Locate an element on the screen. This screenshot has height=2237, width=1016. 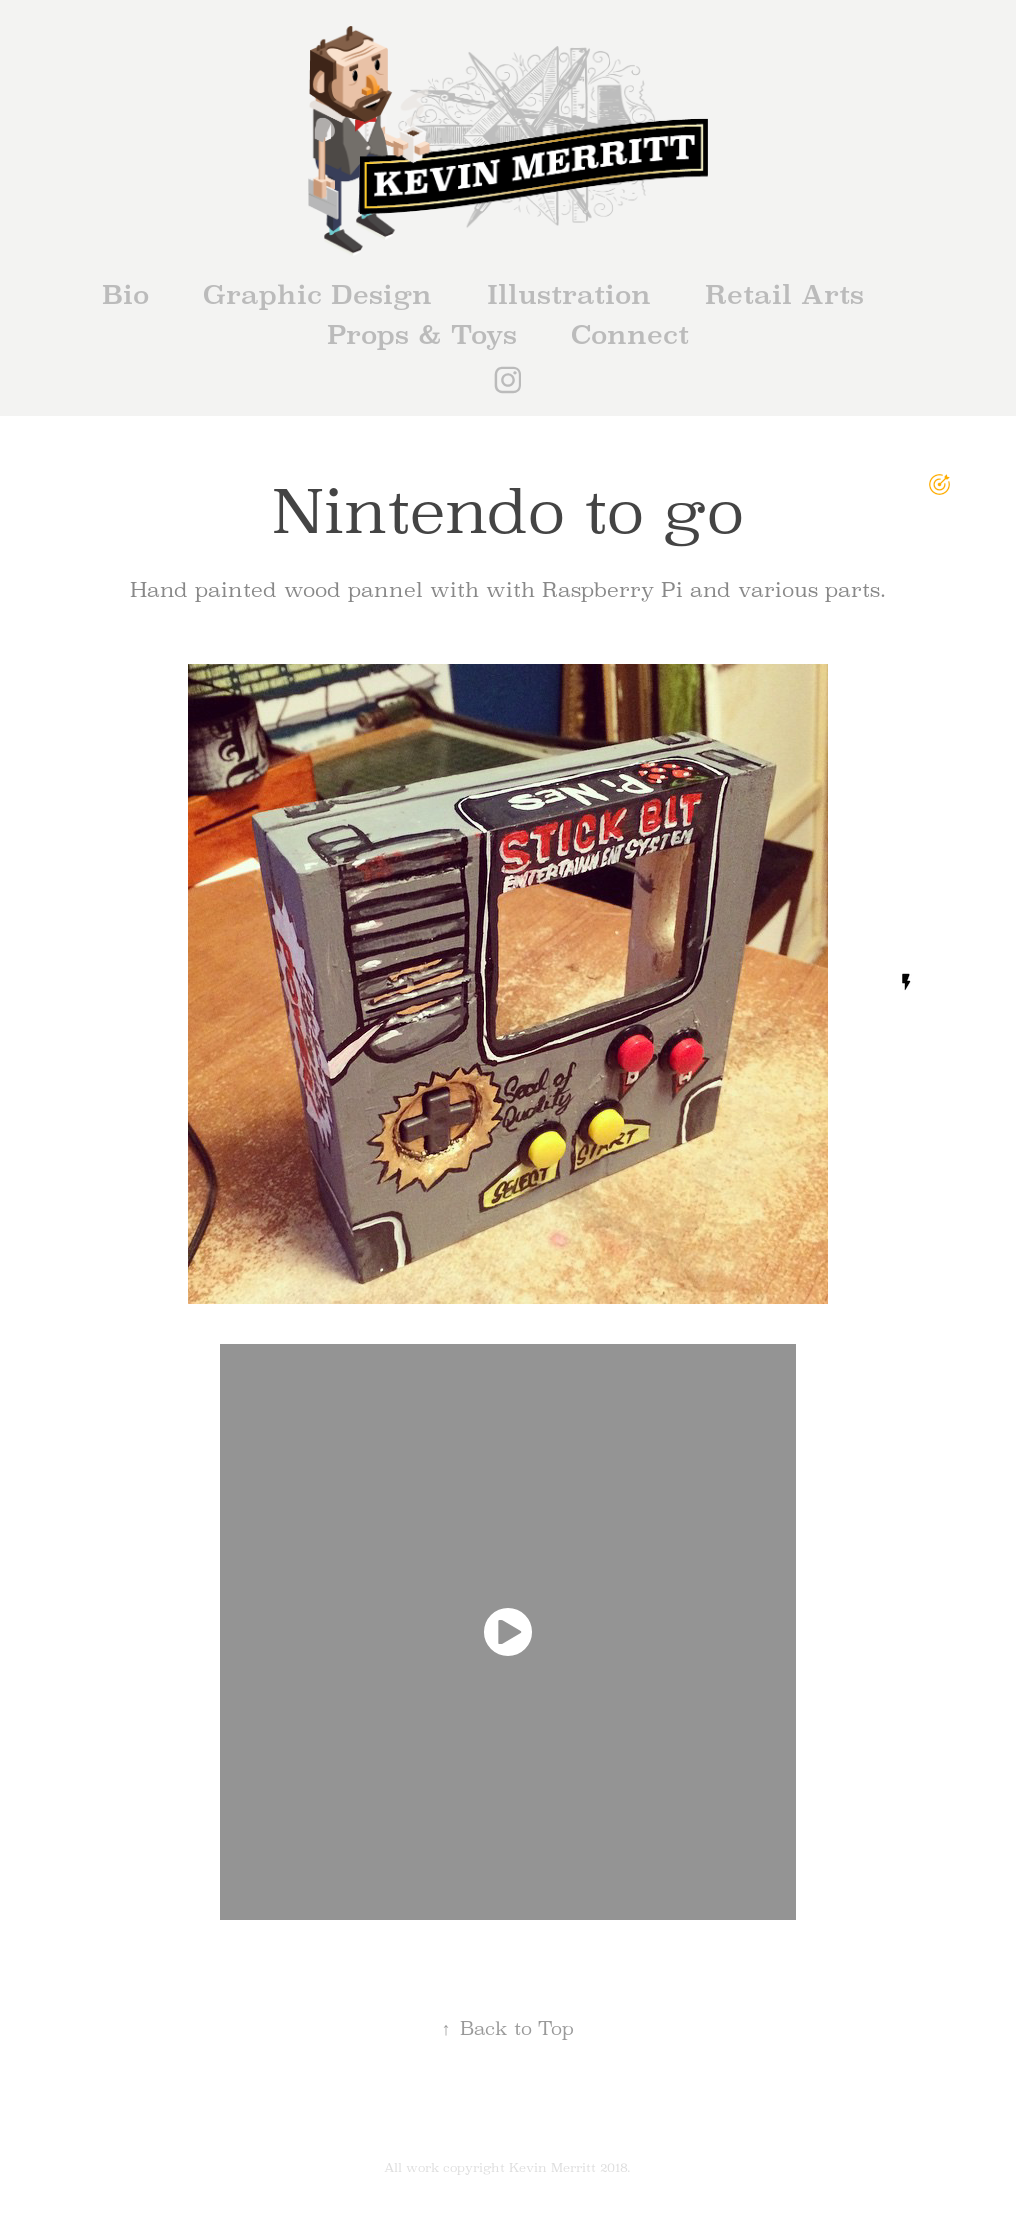
turn on camera flash is located at coordinates (906, 982).